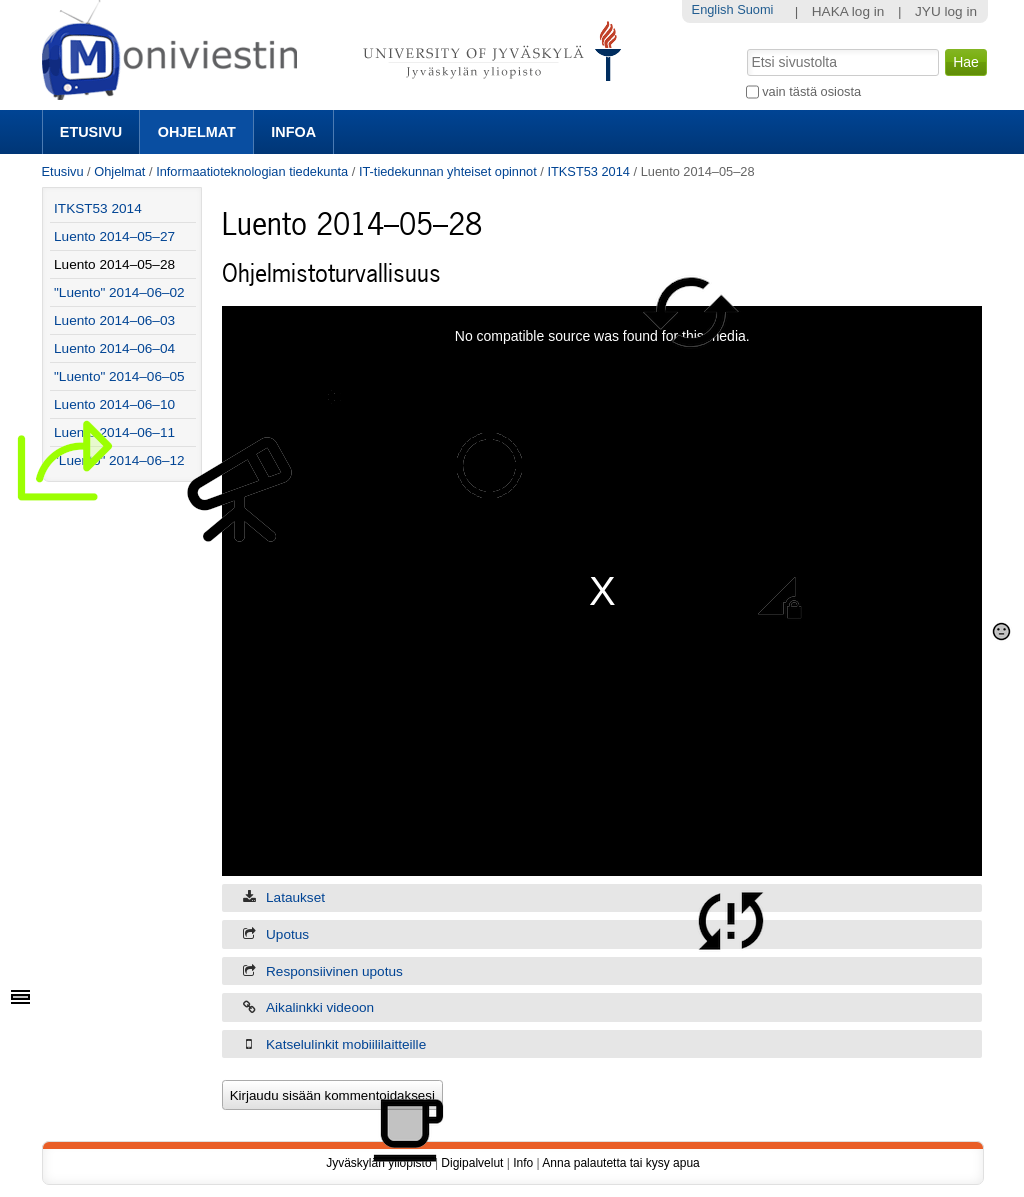 This screenshot has width=1024, height=1197. What do you see at coordinates (1001, 631) in the screenshot?
I see `indicates neutral feedback or rating` at bounding box center [1001, 631].